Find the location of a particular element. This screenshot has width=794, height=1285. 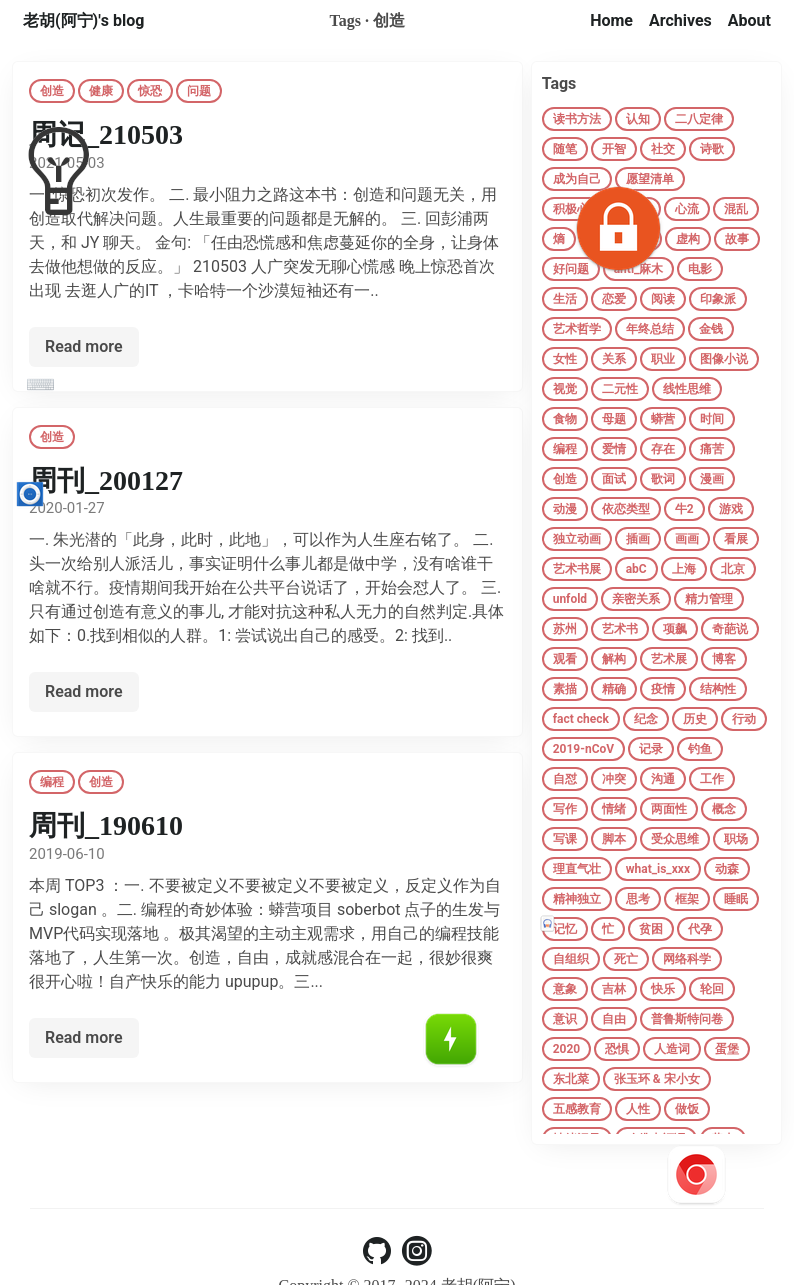

iPod shuffle device connected is located at coordinates (30, 494).